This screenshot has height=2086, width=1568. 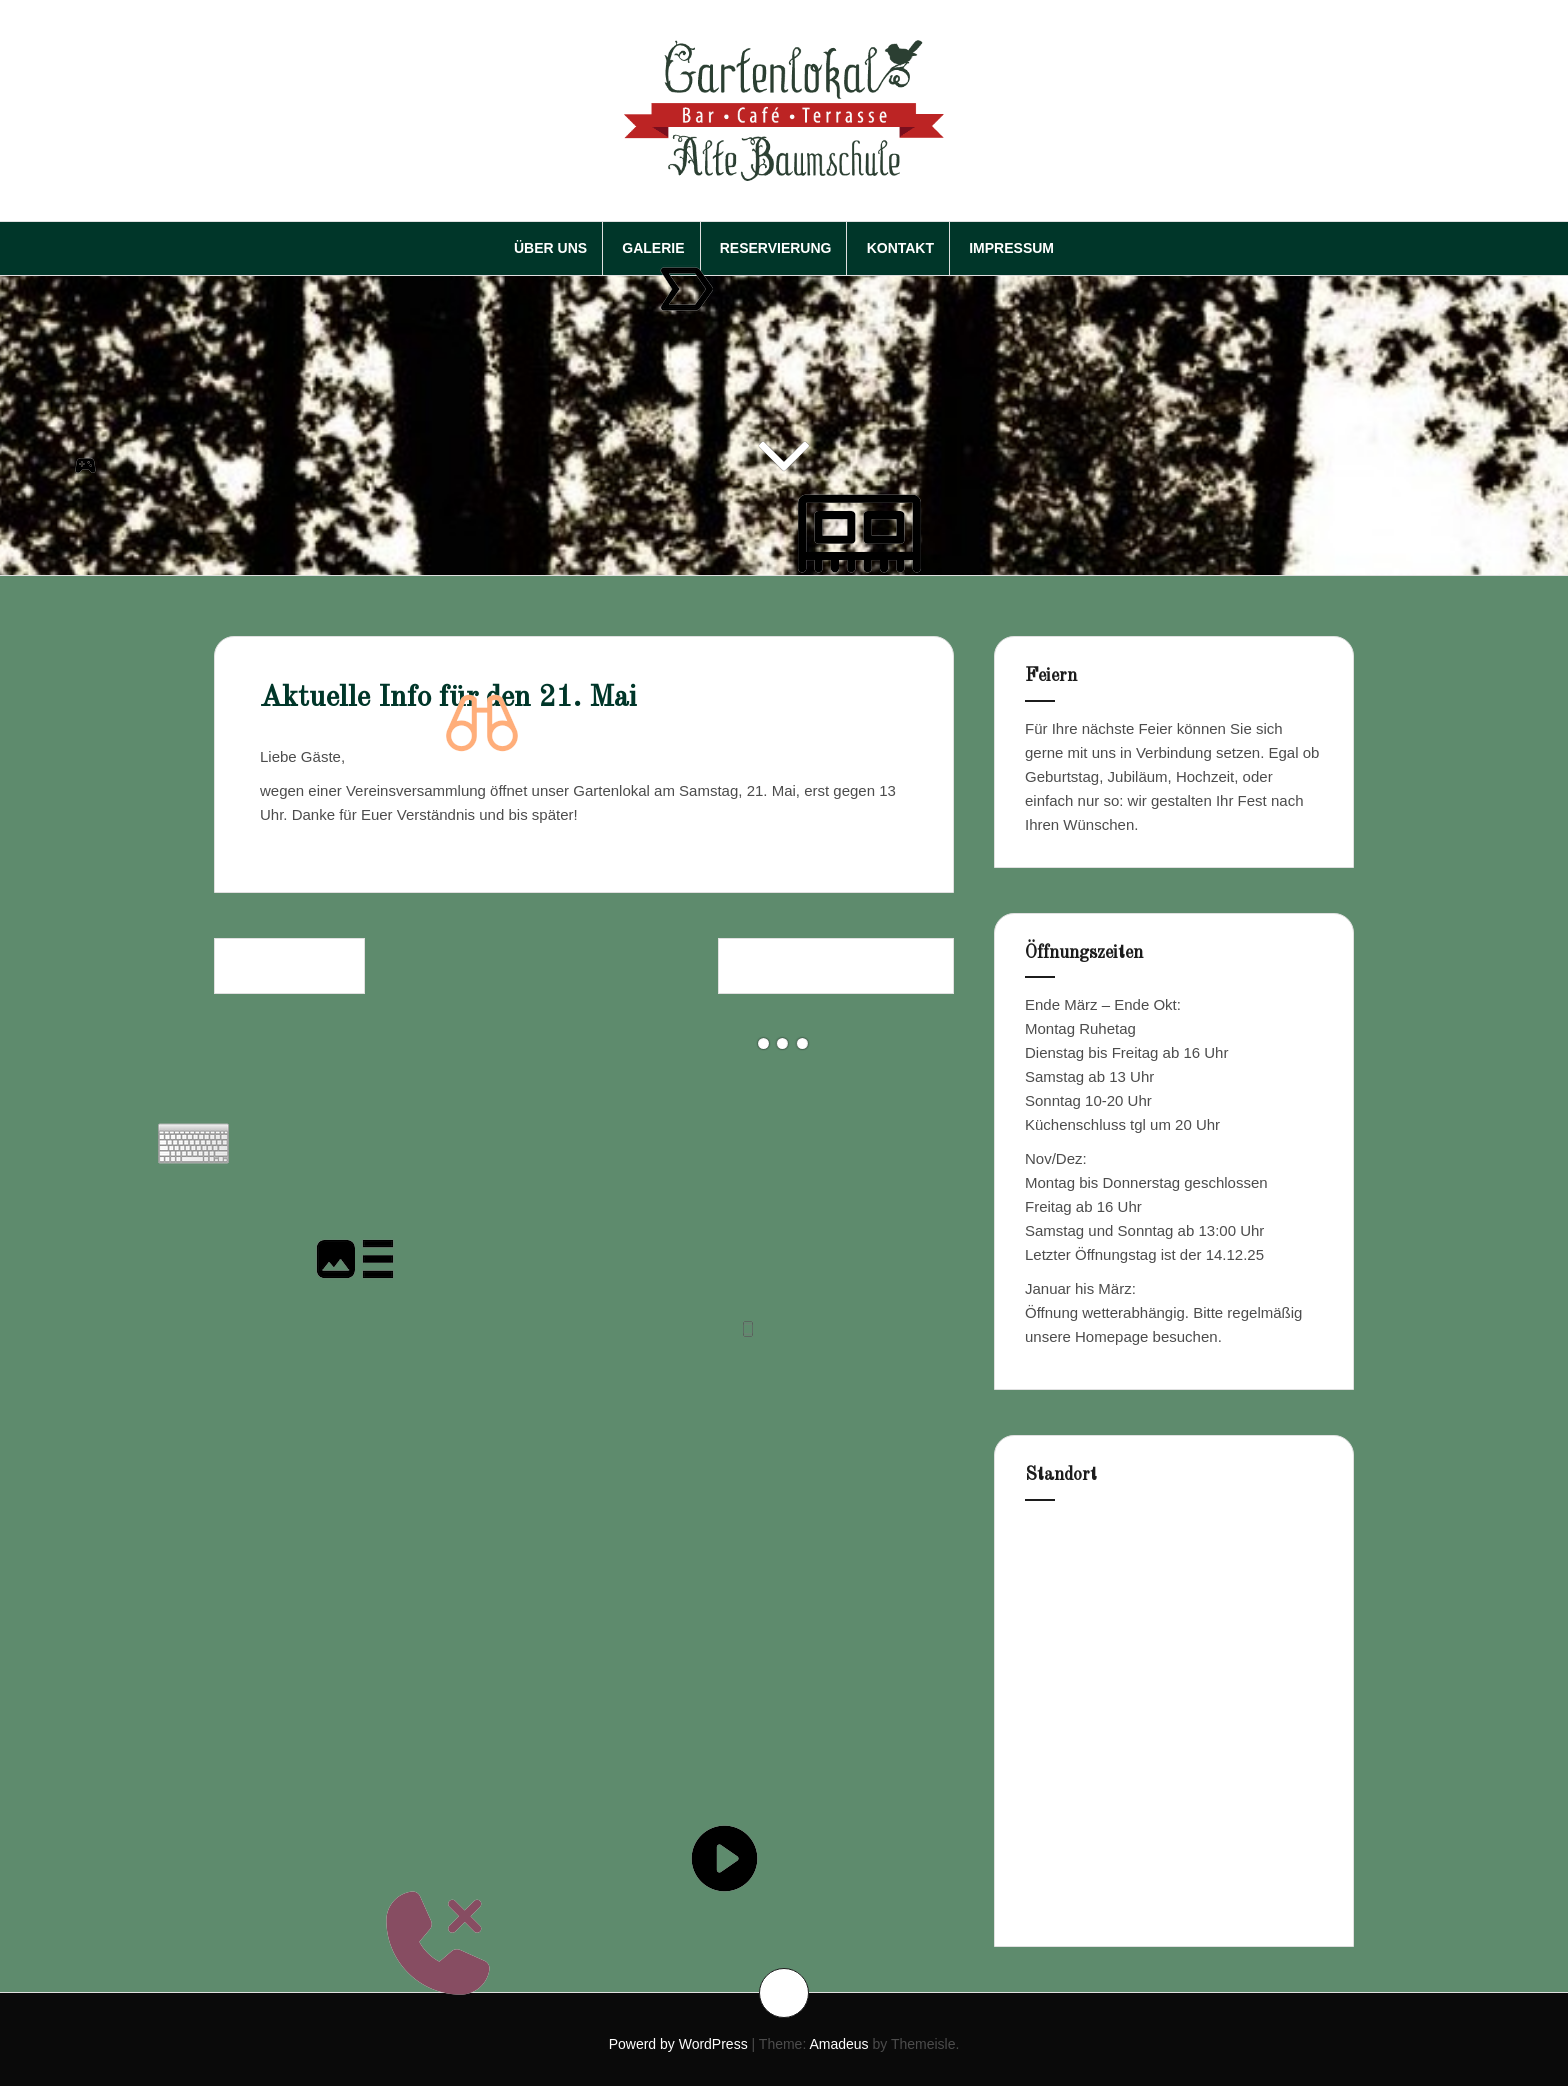 I want to click on end or decline a phone call, so click(x=440, y=1941).